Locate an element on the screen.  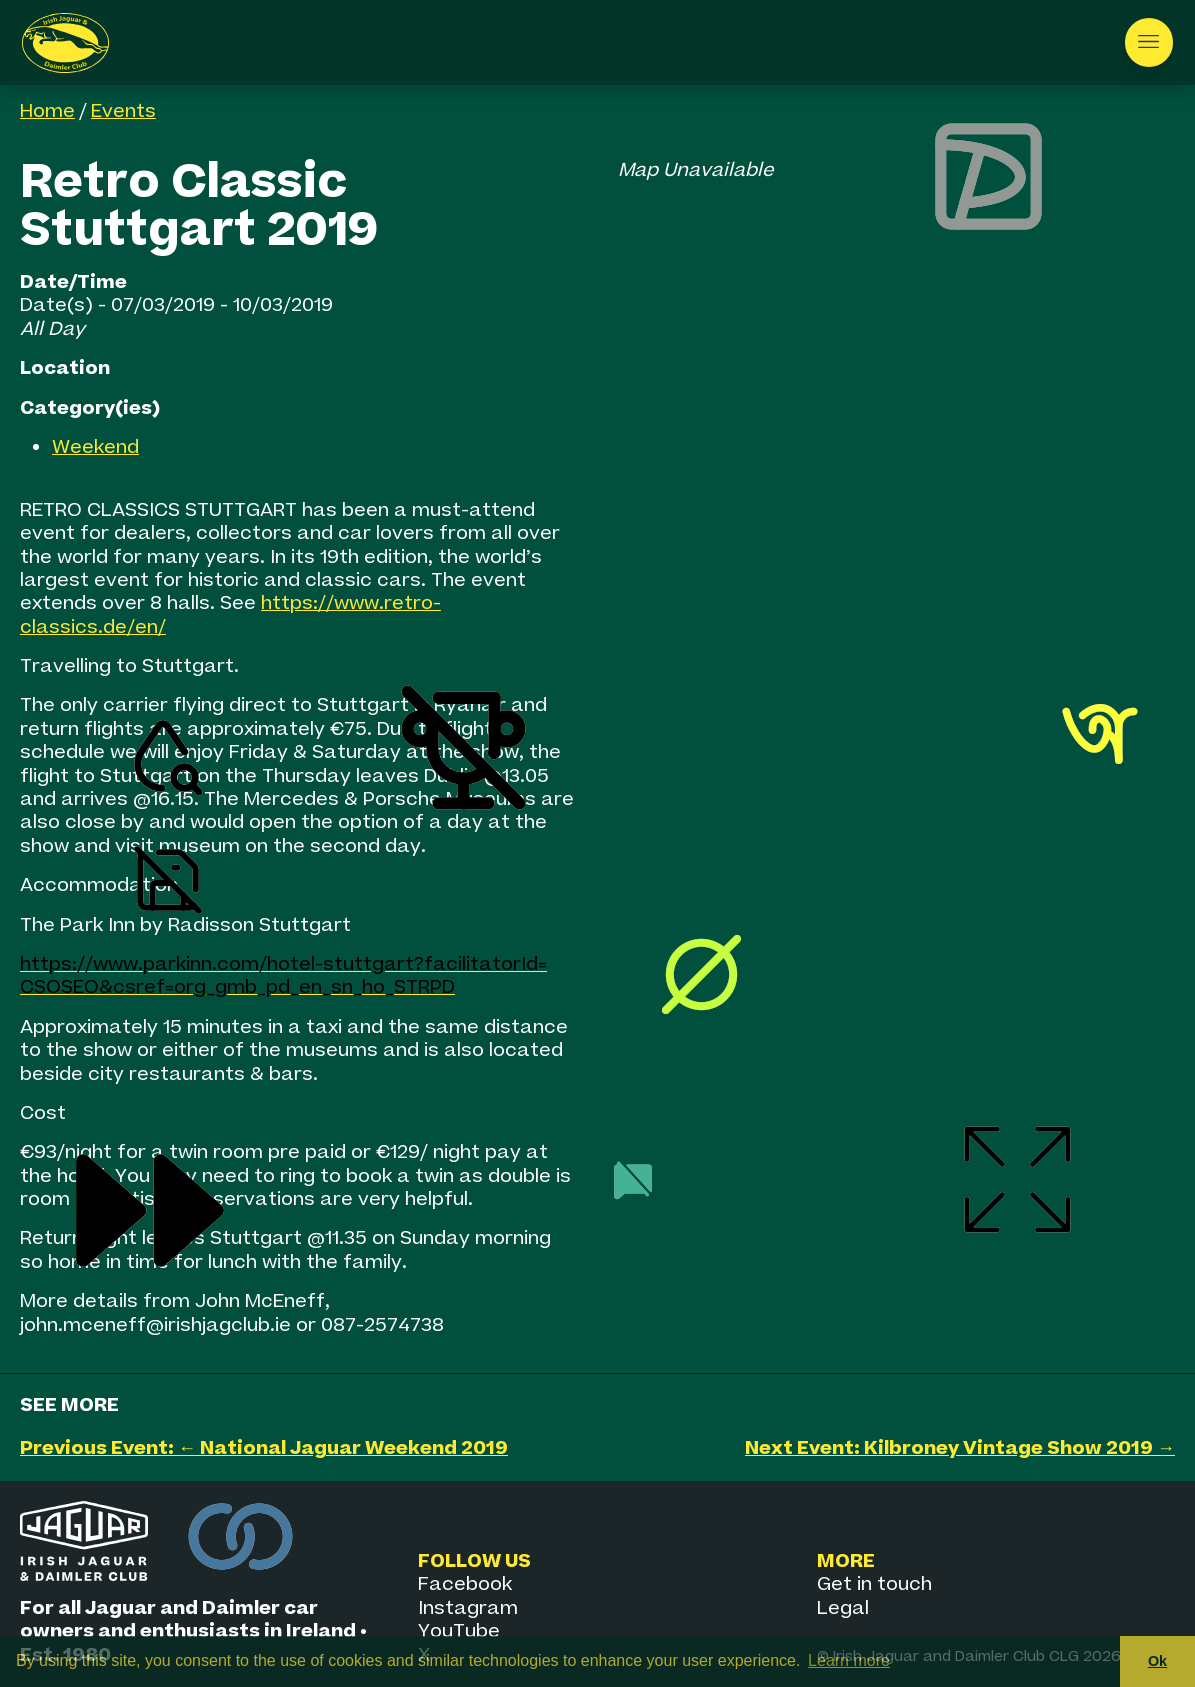
mute or disable chat notifications is located at coordinates (633, 1179).